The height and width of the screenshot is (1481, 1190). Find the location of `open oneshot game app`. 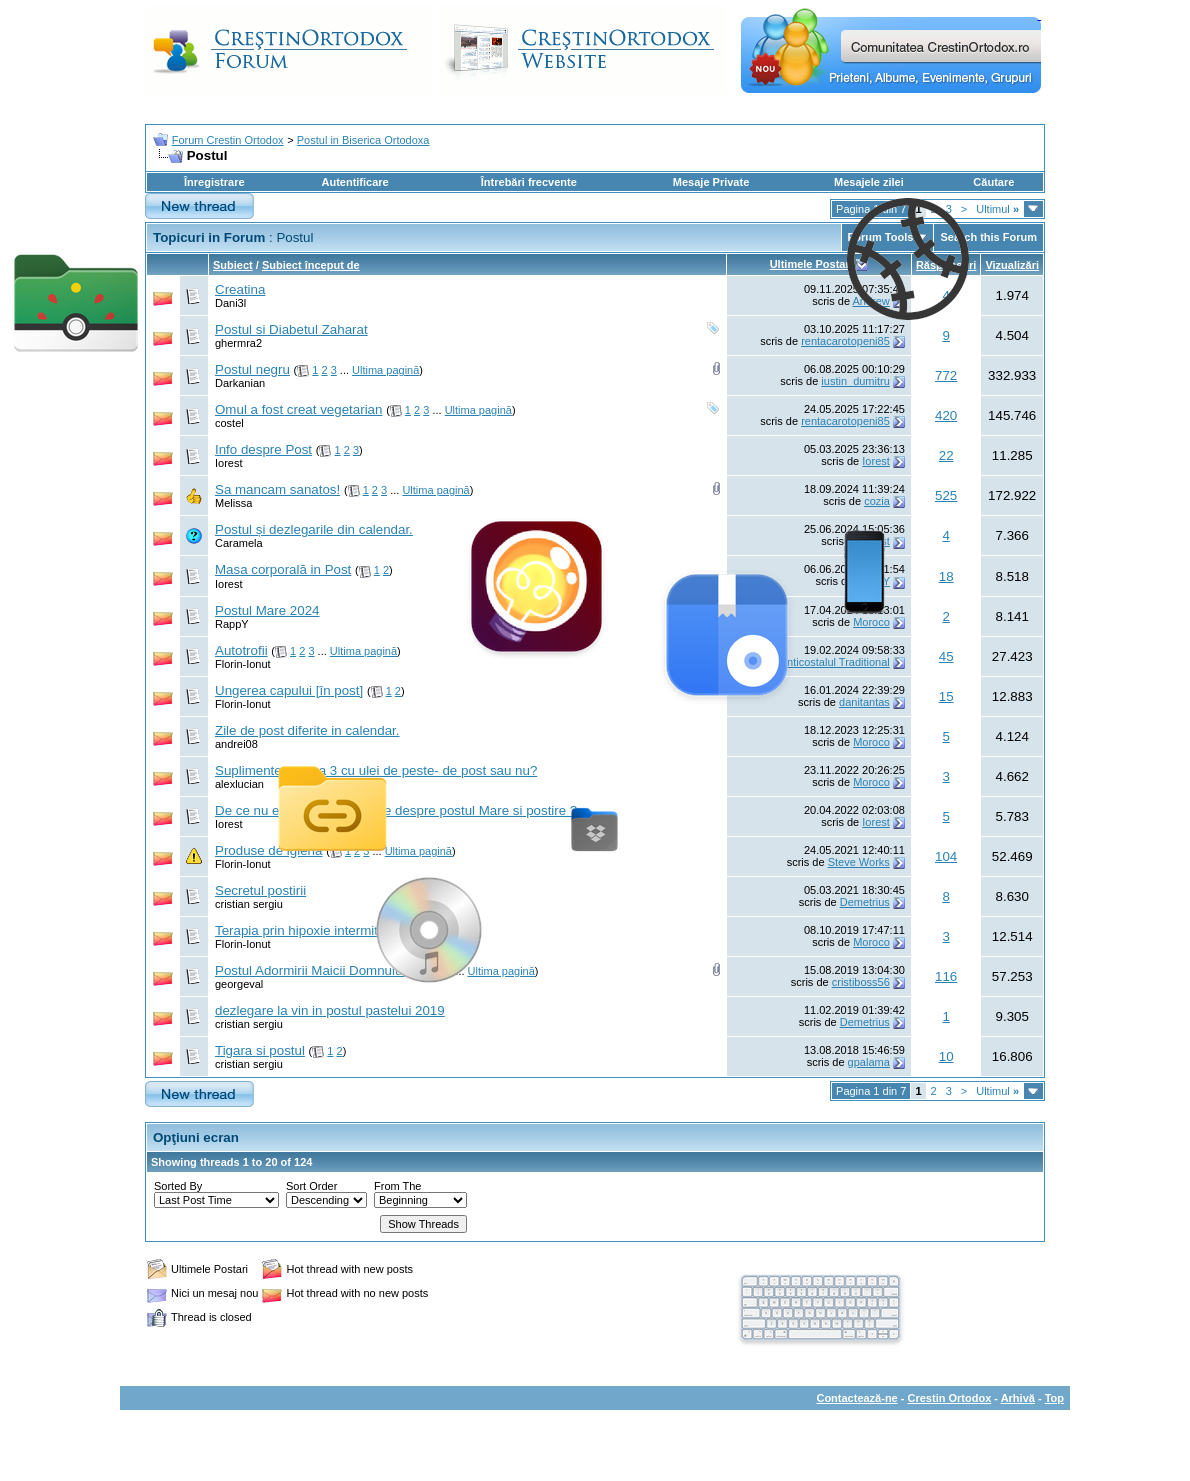

open oneshot game app is located at coordinates (536, 586).